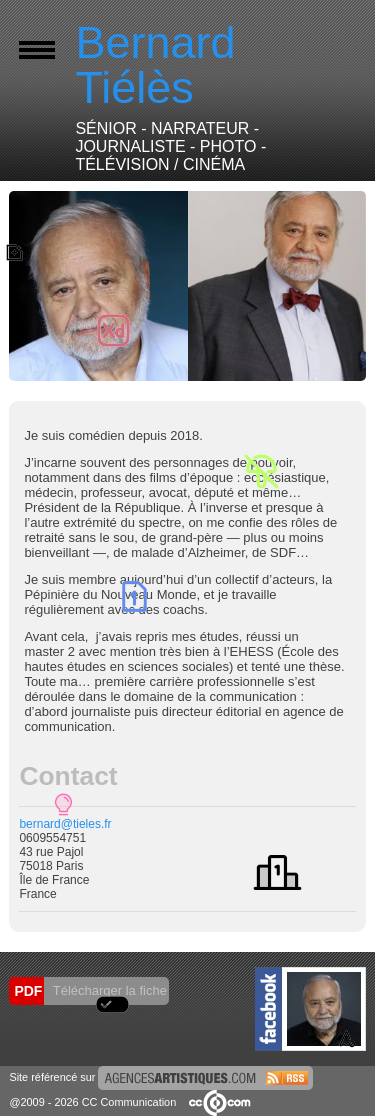 The height and width of the screenshot is (1116, 375). I want to click on cancel current navigation route, so click(346, 1038).